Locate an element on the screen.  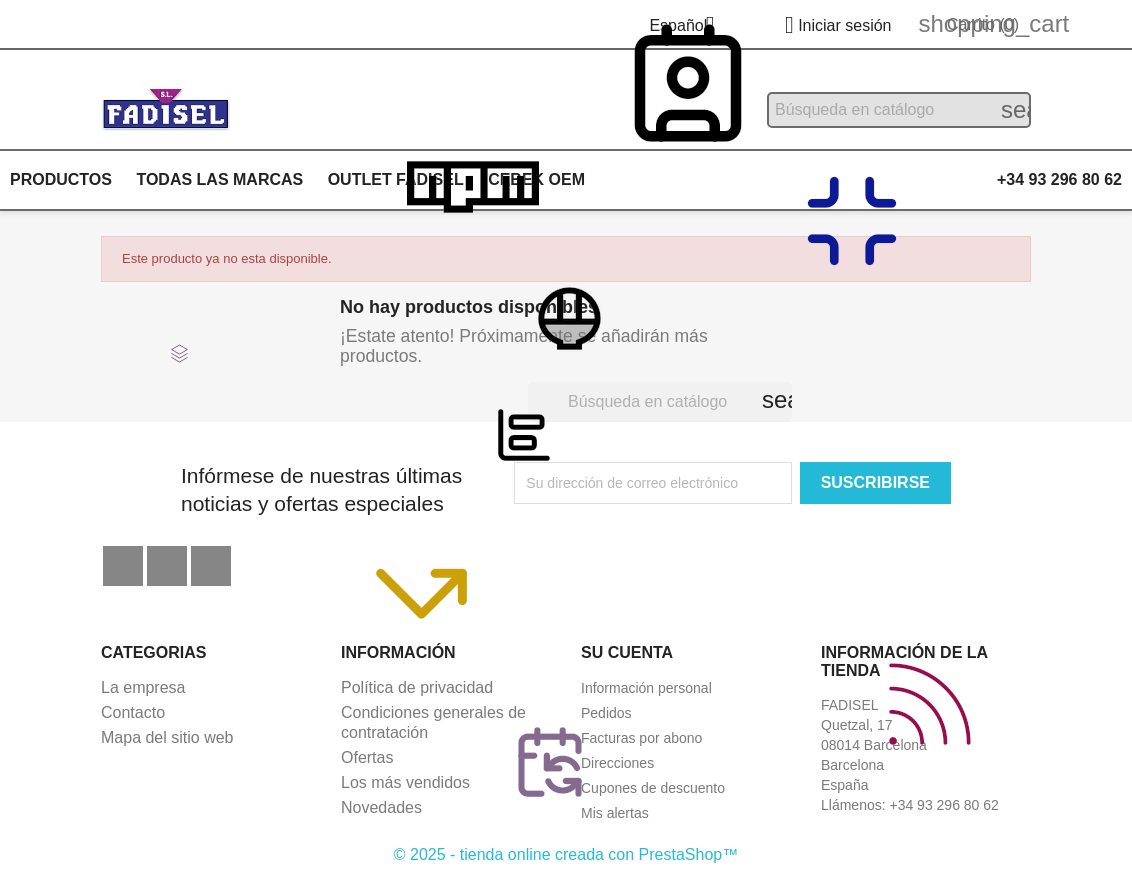
view contact details is located at coordinates (688, 83).